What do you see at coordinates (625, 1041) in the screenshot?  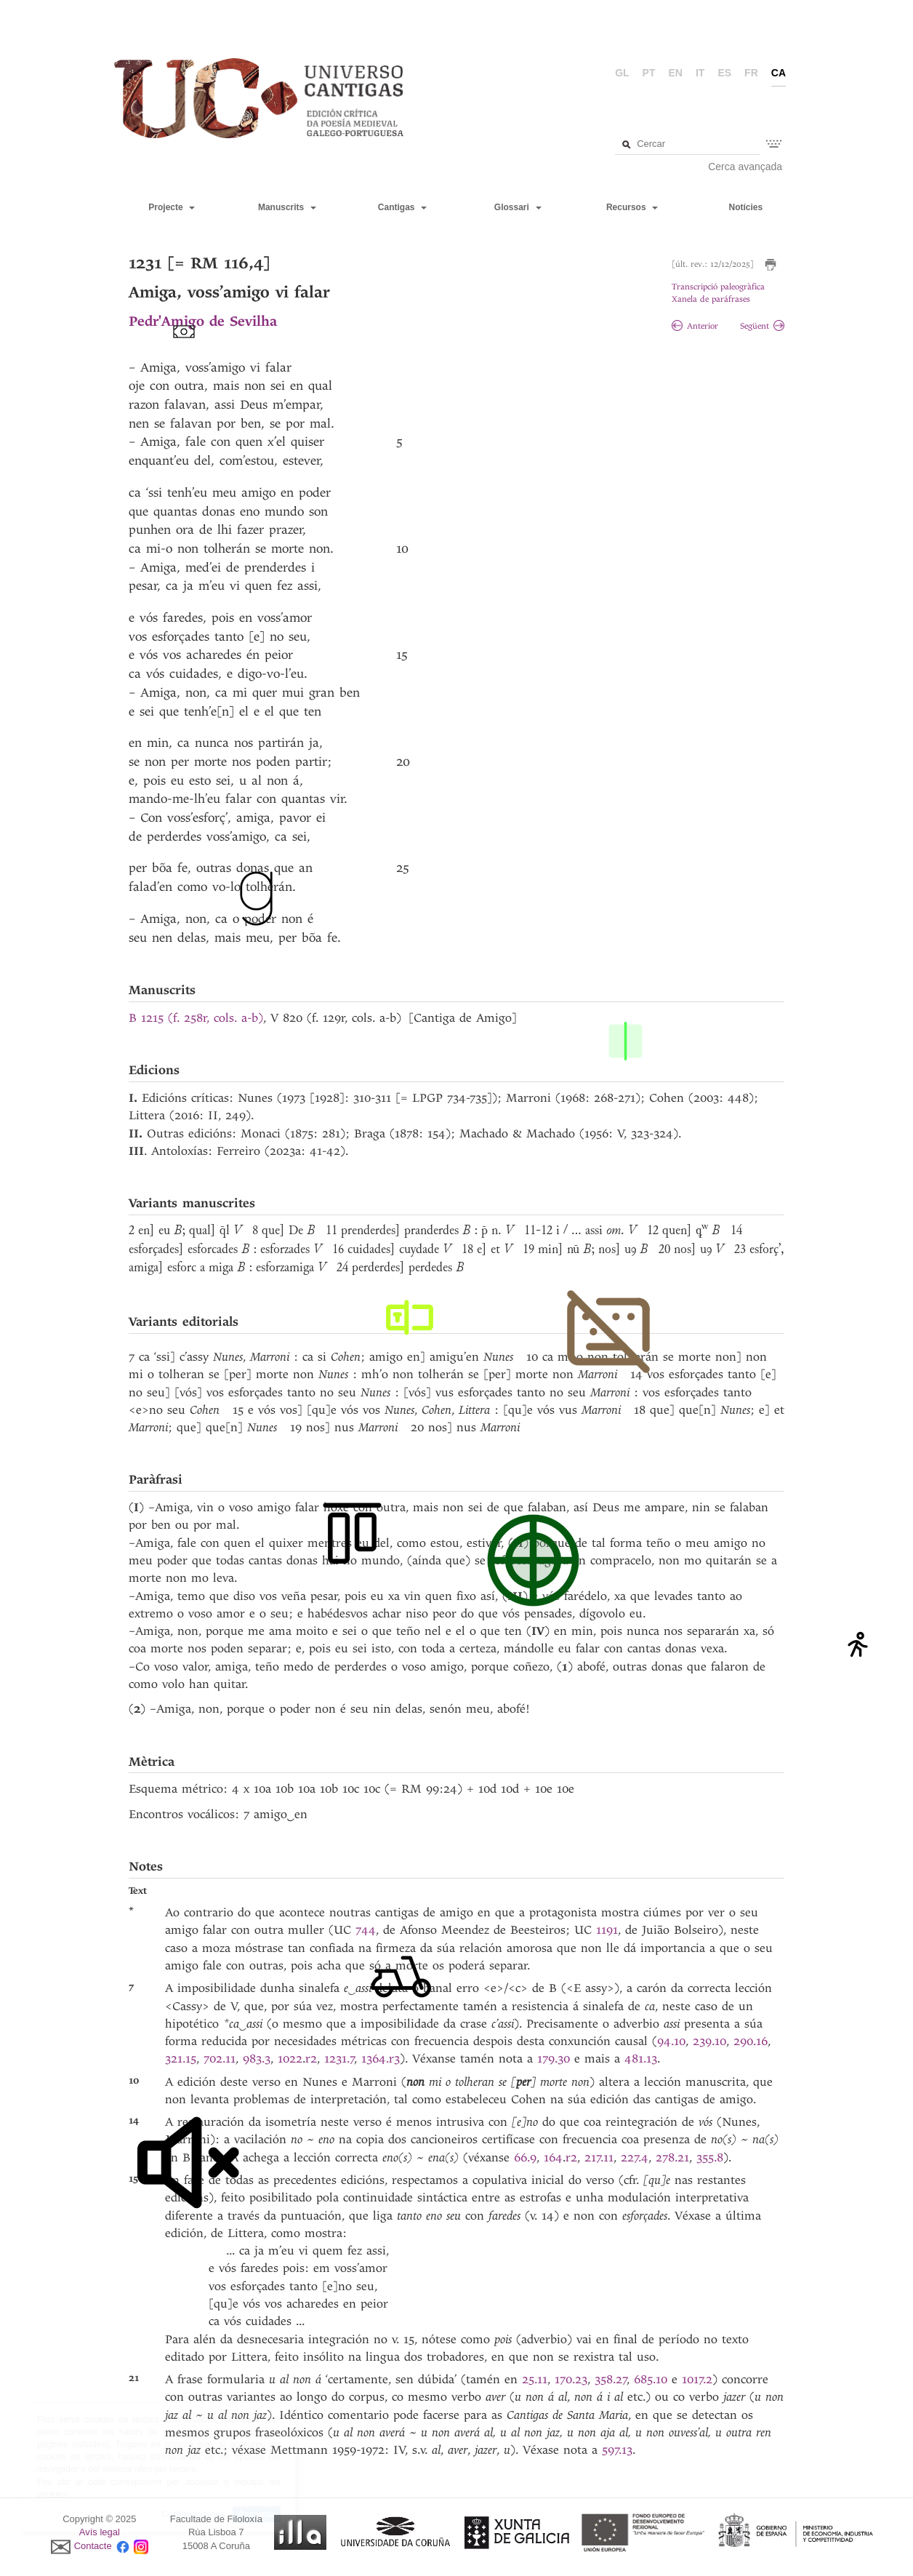 I see `visual separator between UI elements` at bounding box center [625, 1041].